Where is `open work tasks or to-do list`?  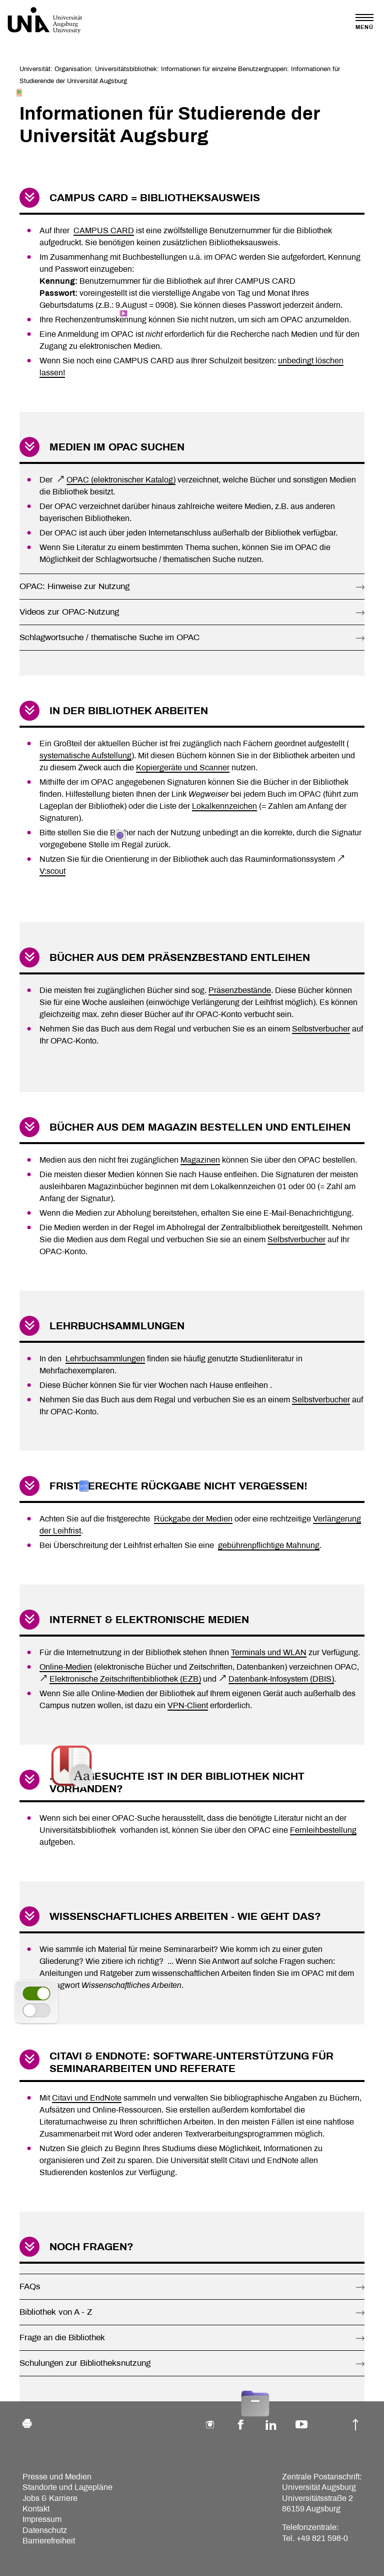 open work tasks or to-do list is located at coordinates (84, 1486).